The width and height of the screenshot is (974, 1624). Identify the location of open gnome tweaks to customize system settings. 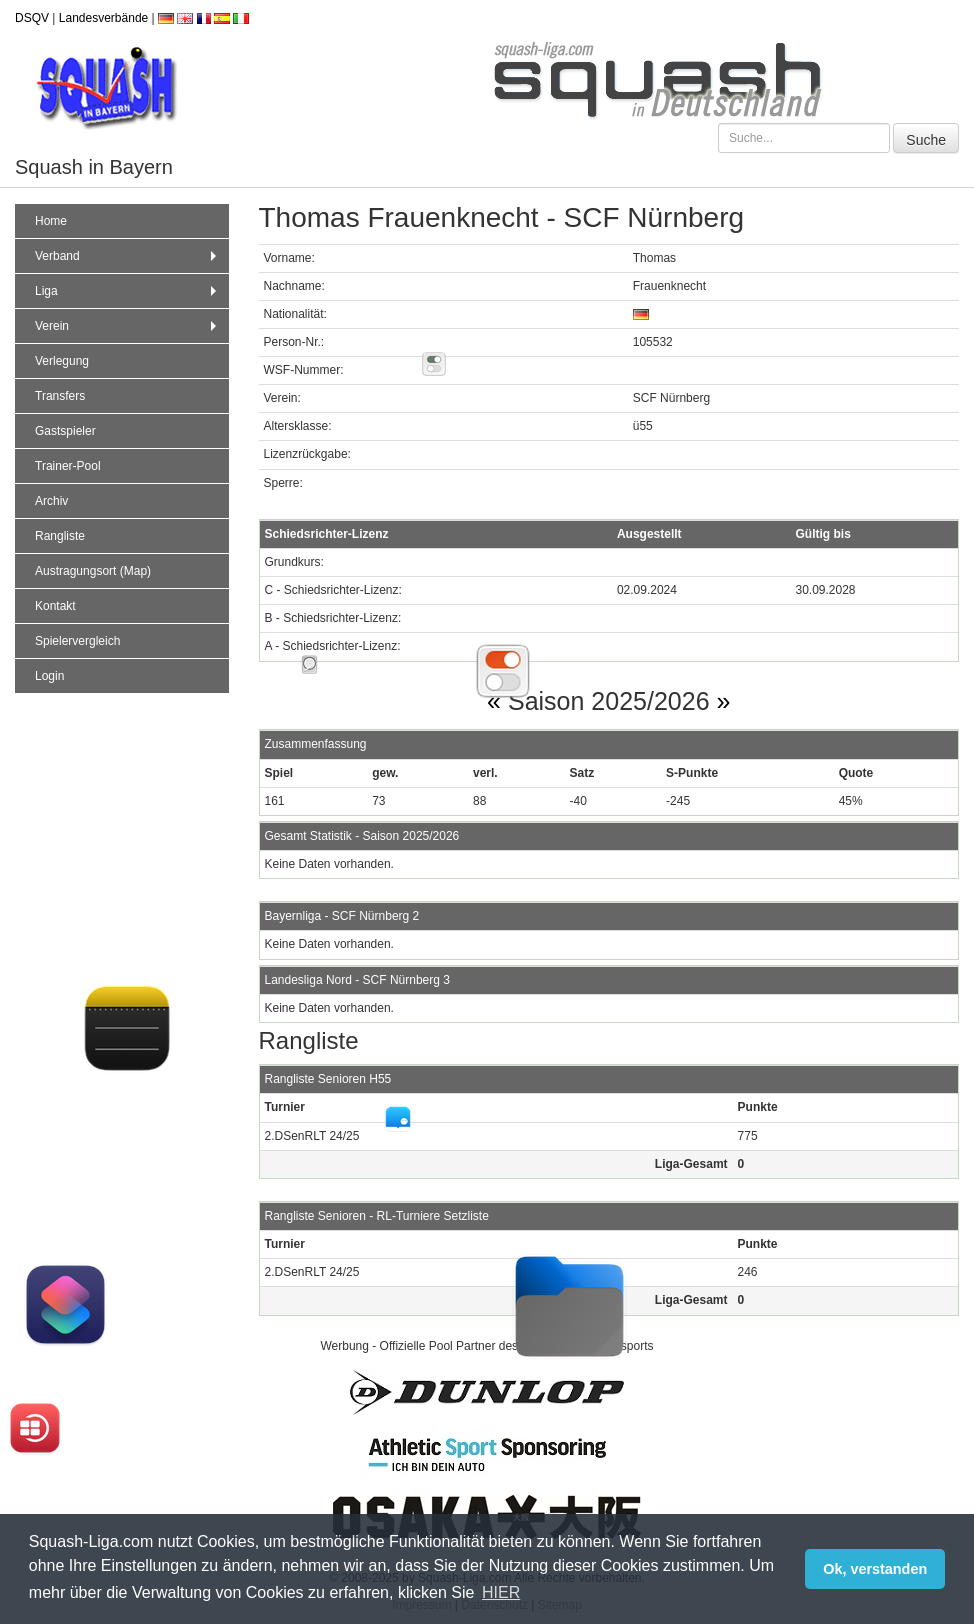
(434, 364).